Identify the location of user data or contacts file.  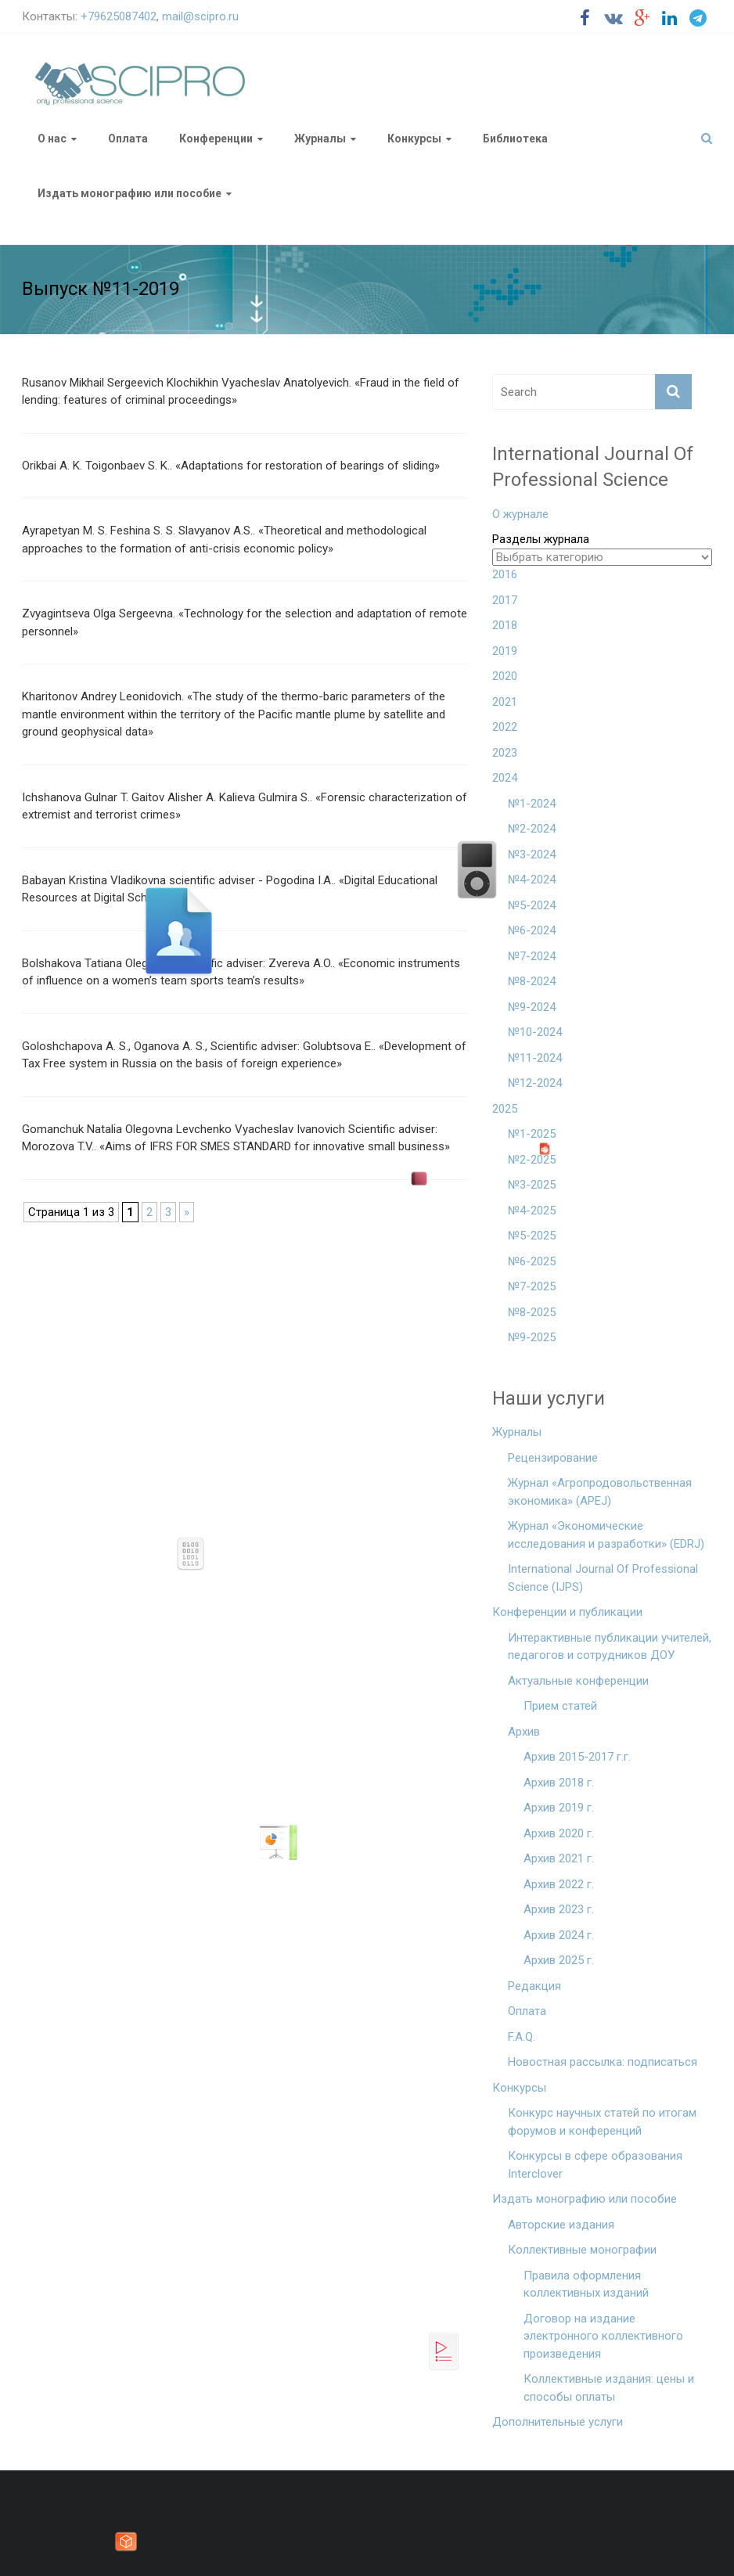
(178, 930).